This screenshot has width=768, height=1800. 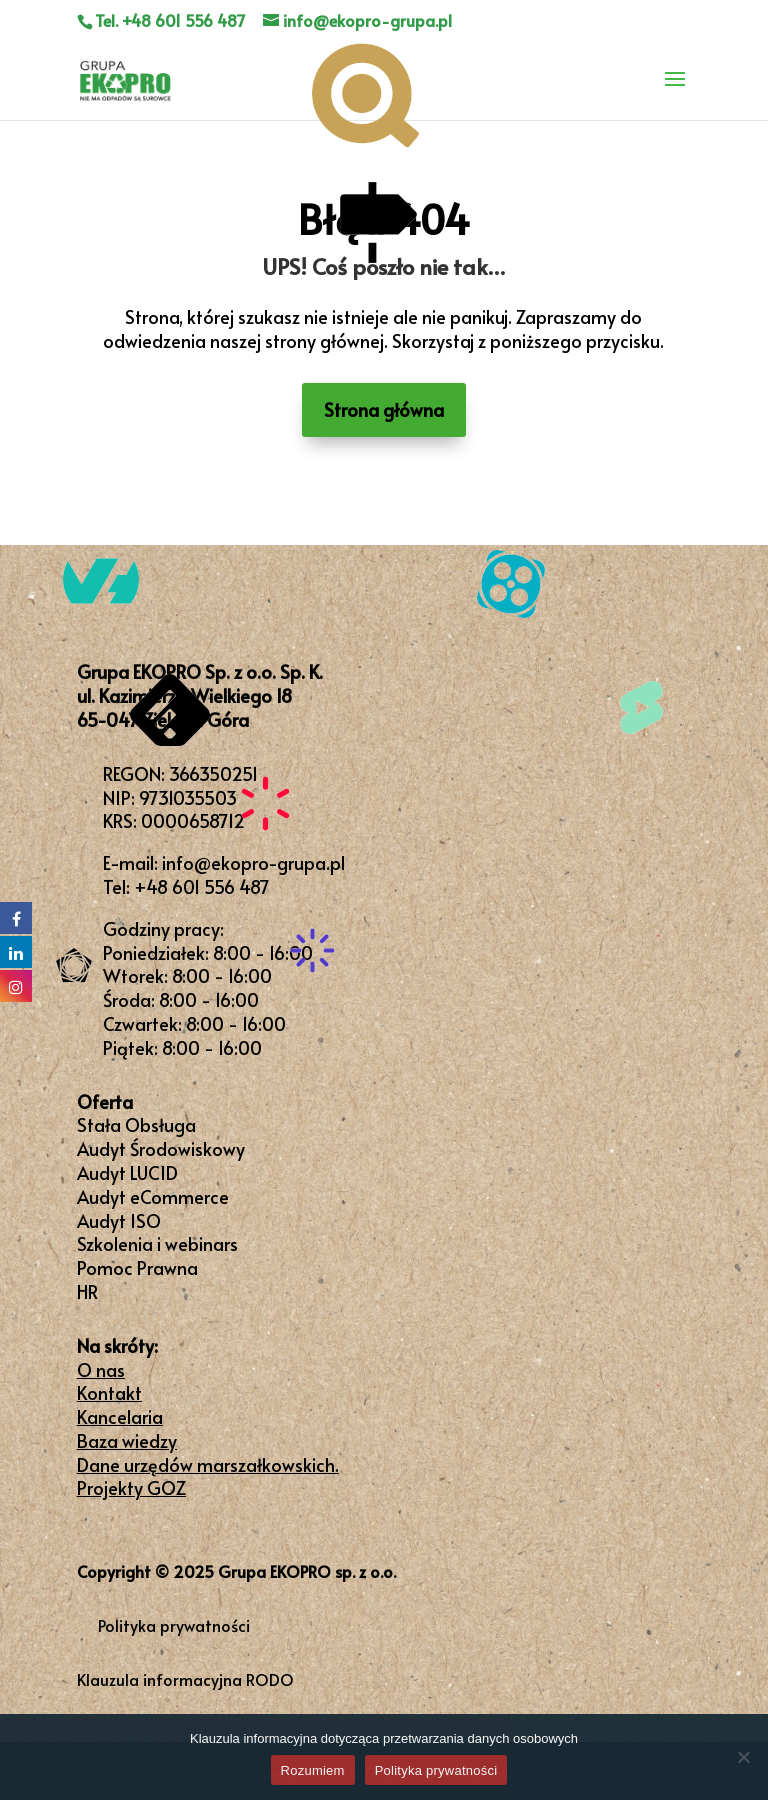 I want to click on loading content in progress, so click(x=312, y=950).